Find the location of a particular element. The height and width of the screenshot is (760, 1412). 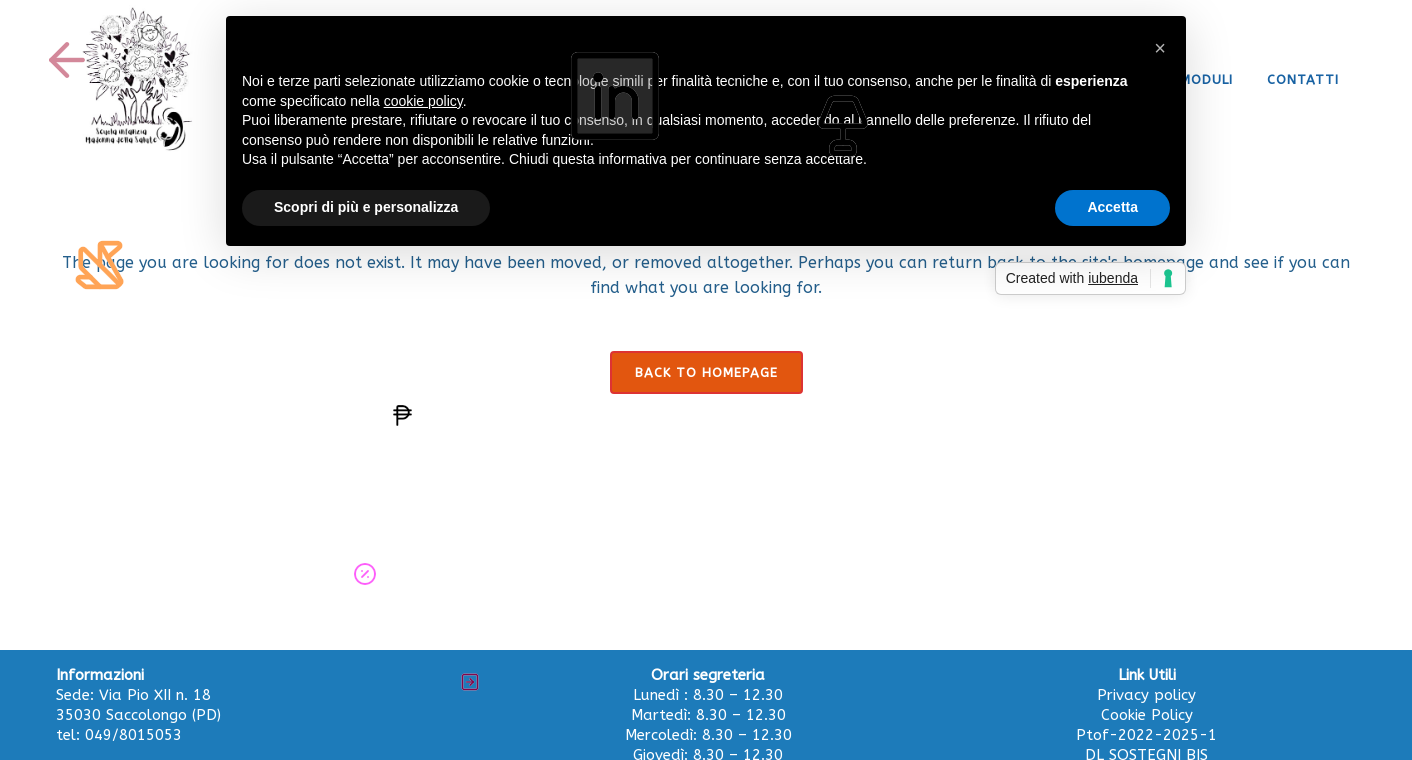

toggle desk lamp or lighting is located at coordinates (843, 126).